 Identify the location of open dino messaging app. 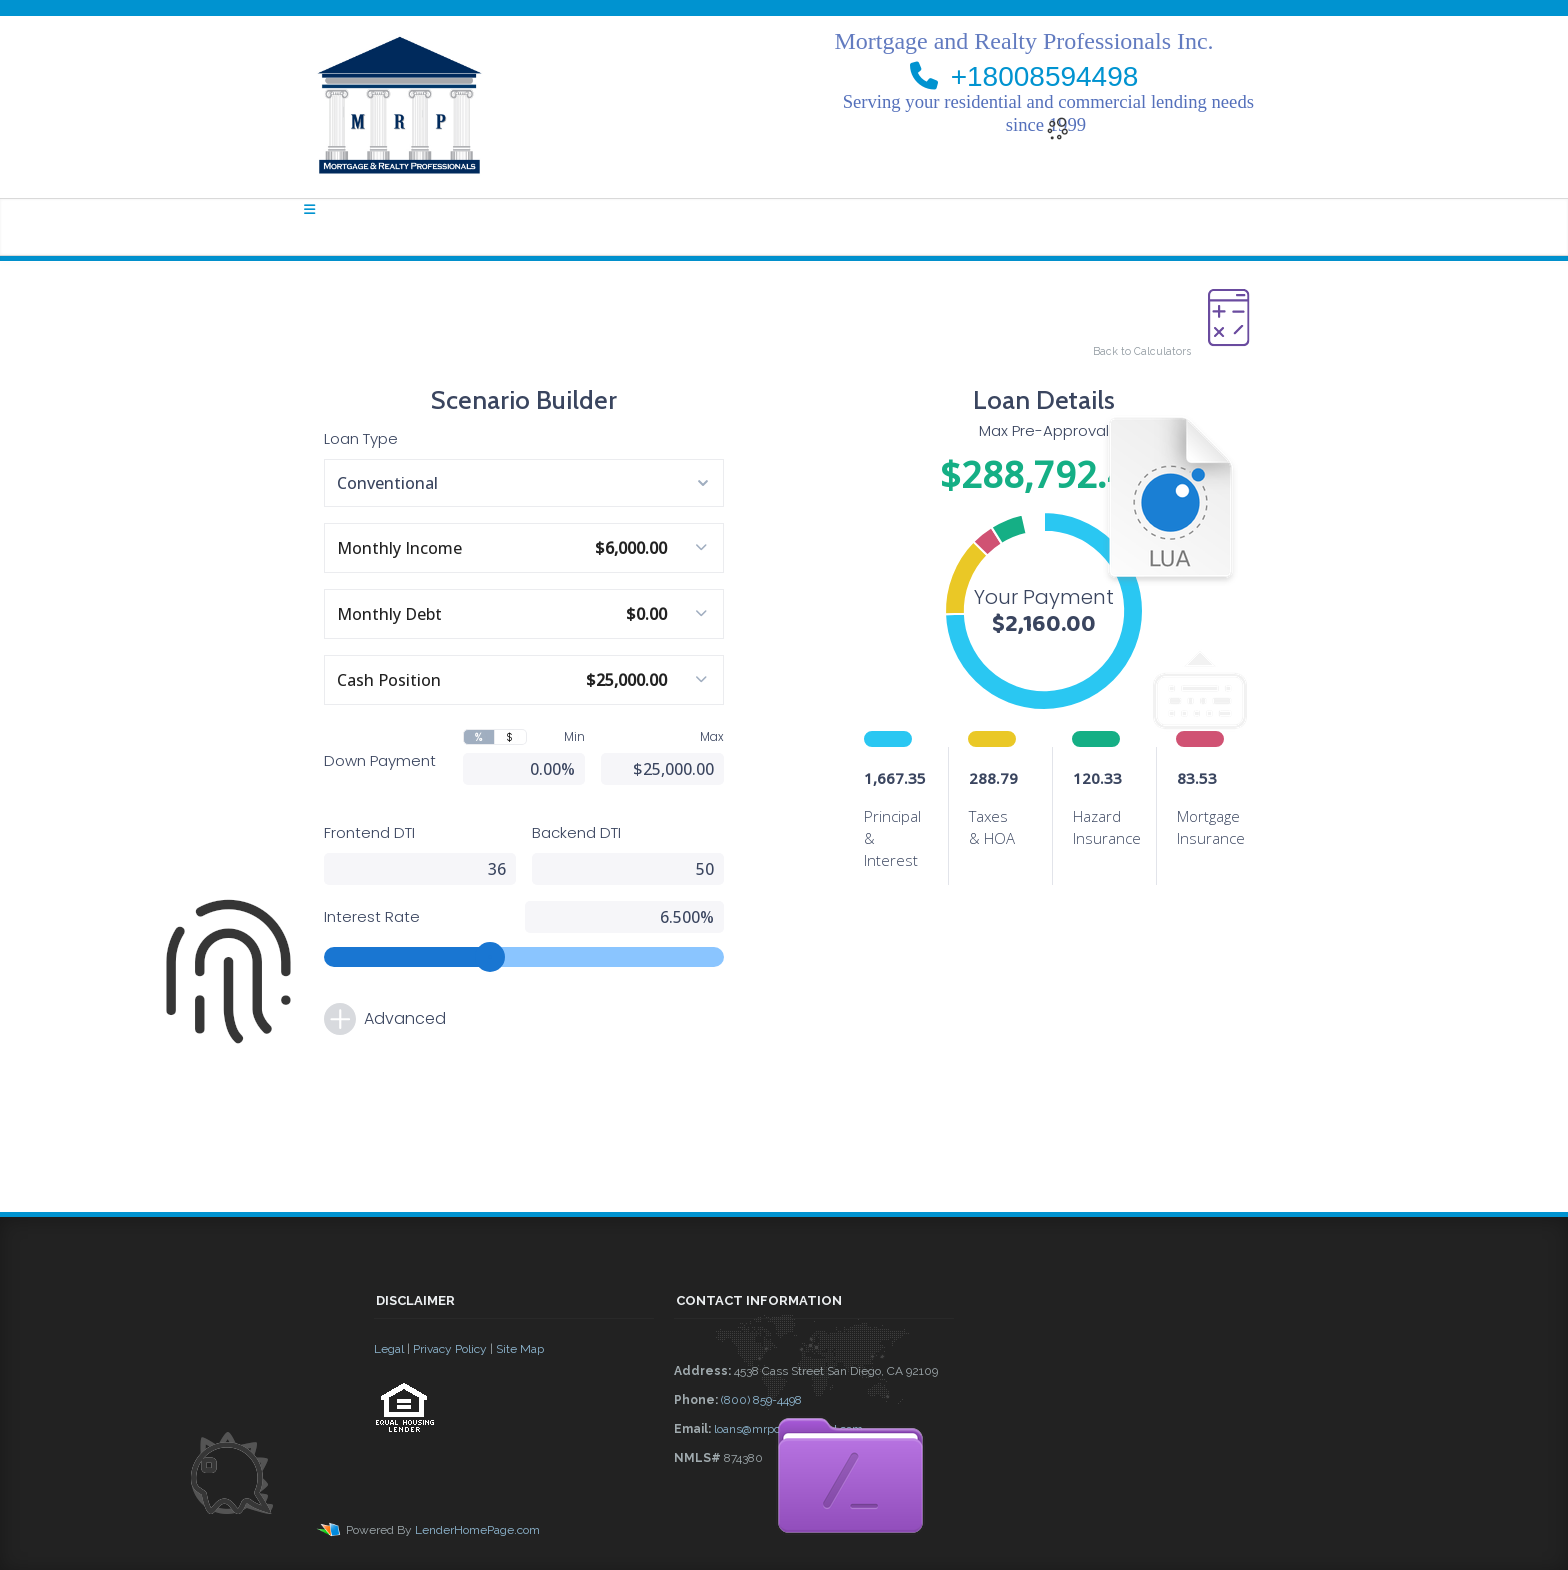
(232, 1473).